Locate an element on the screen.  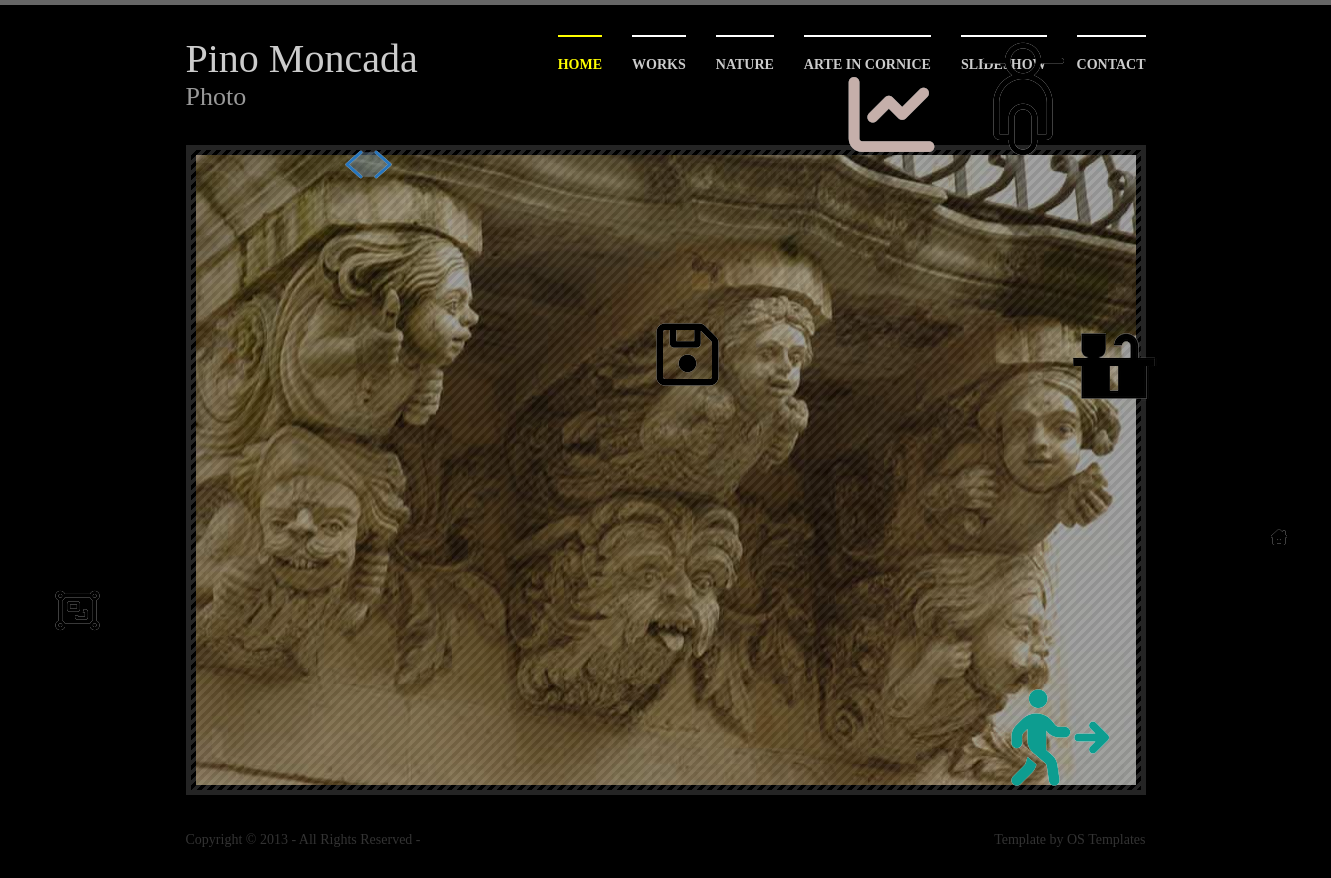
group selected objects together is located at coordinates (77, 610).